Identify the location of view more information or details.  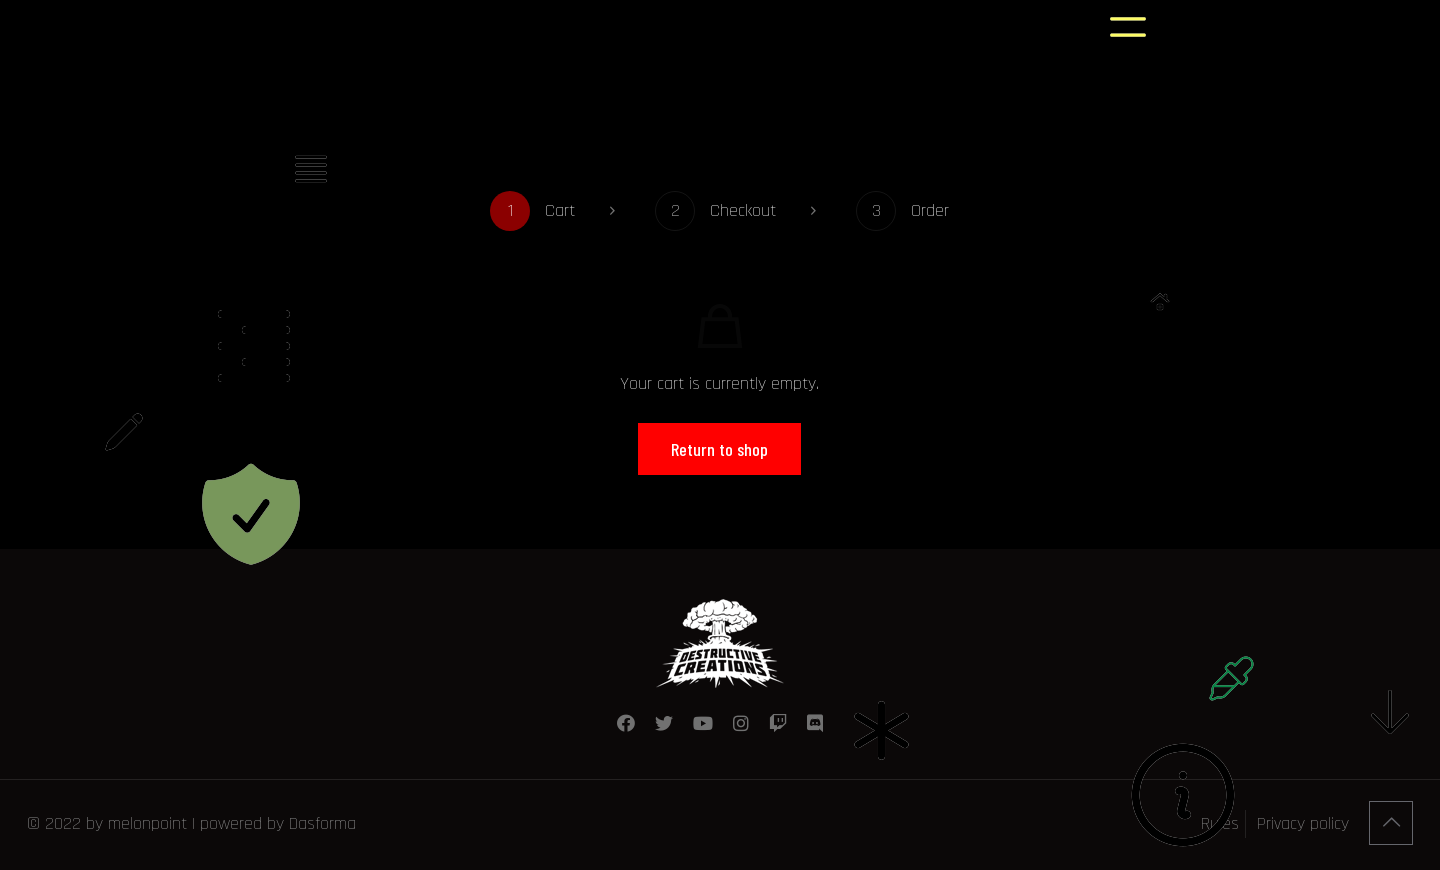
(1183, 795).